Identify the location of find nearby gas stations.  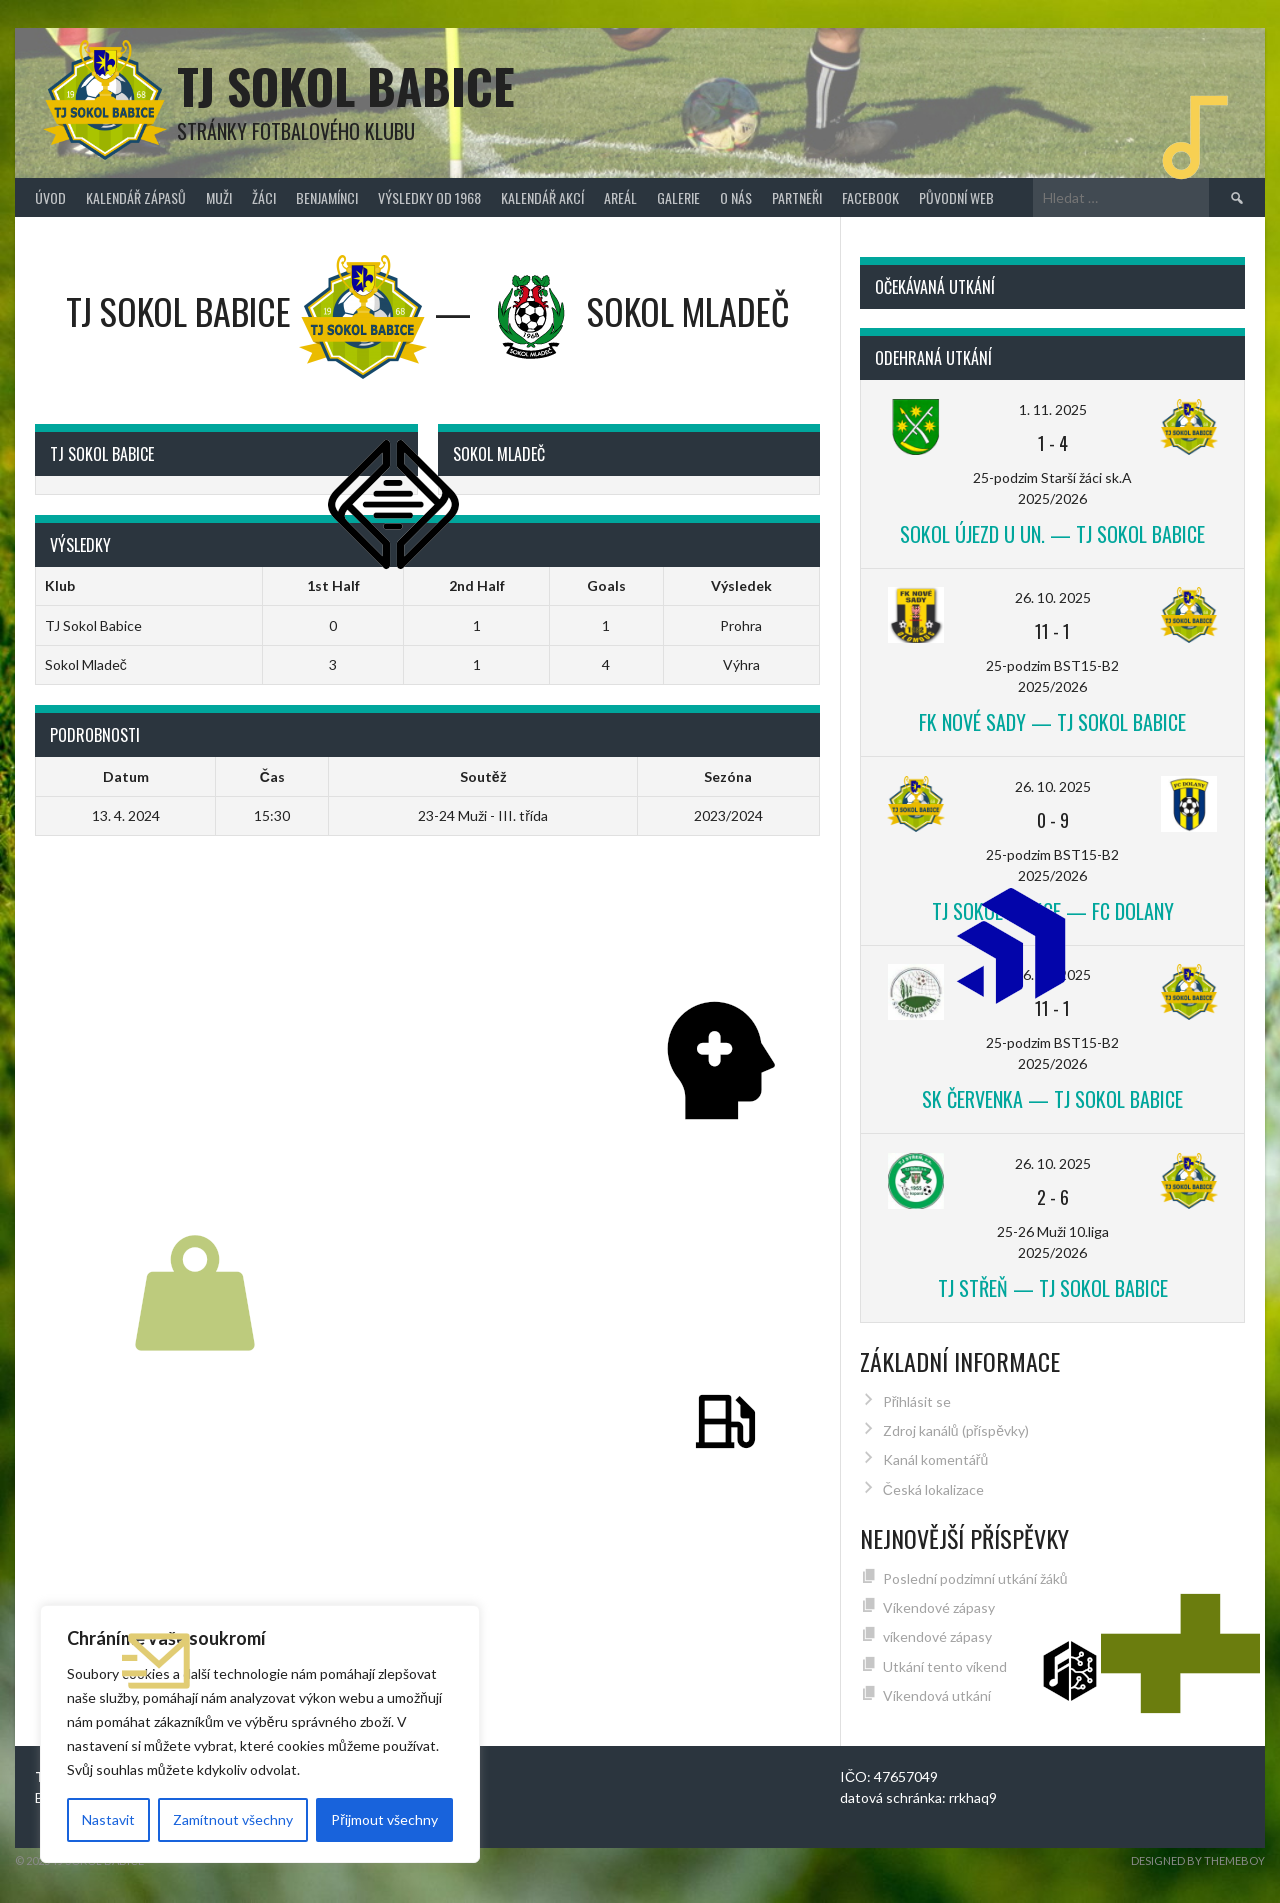
(725, 1421).